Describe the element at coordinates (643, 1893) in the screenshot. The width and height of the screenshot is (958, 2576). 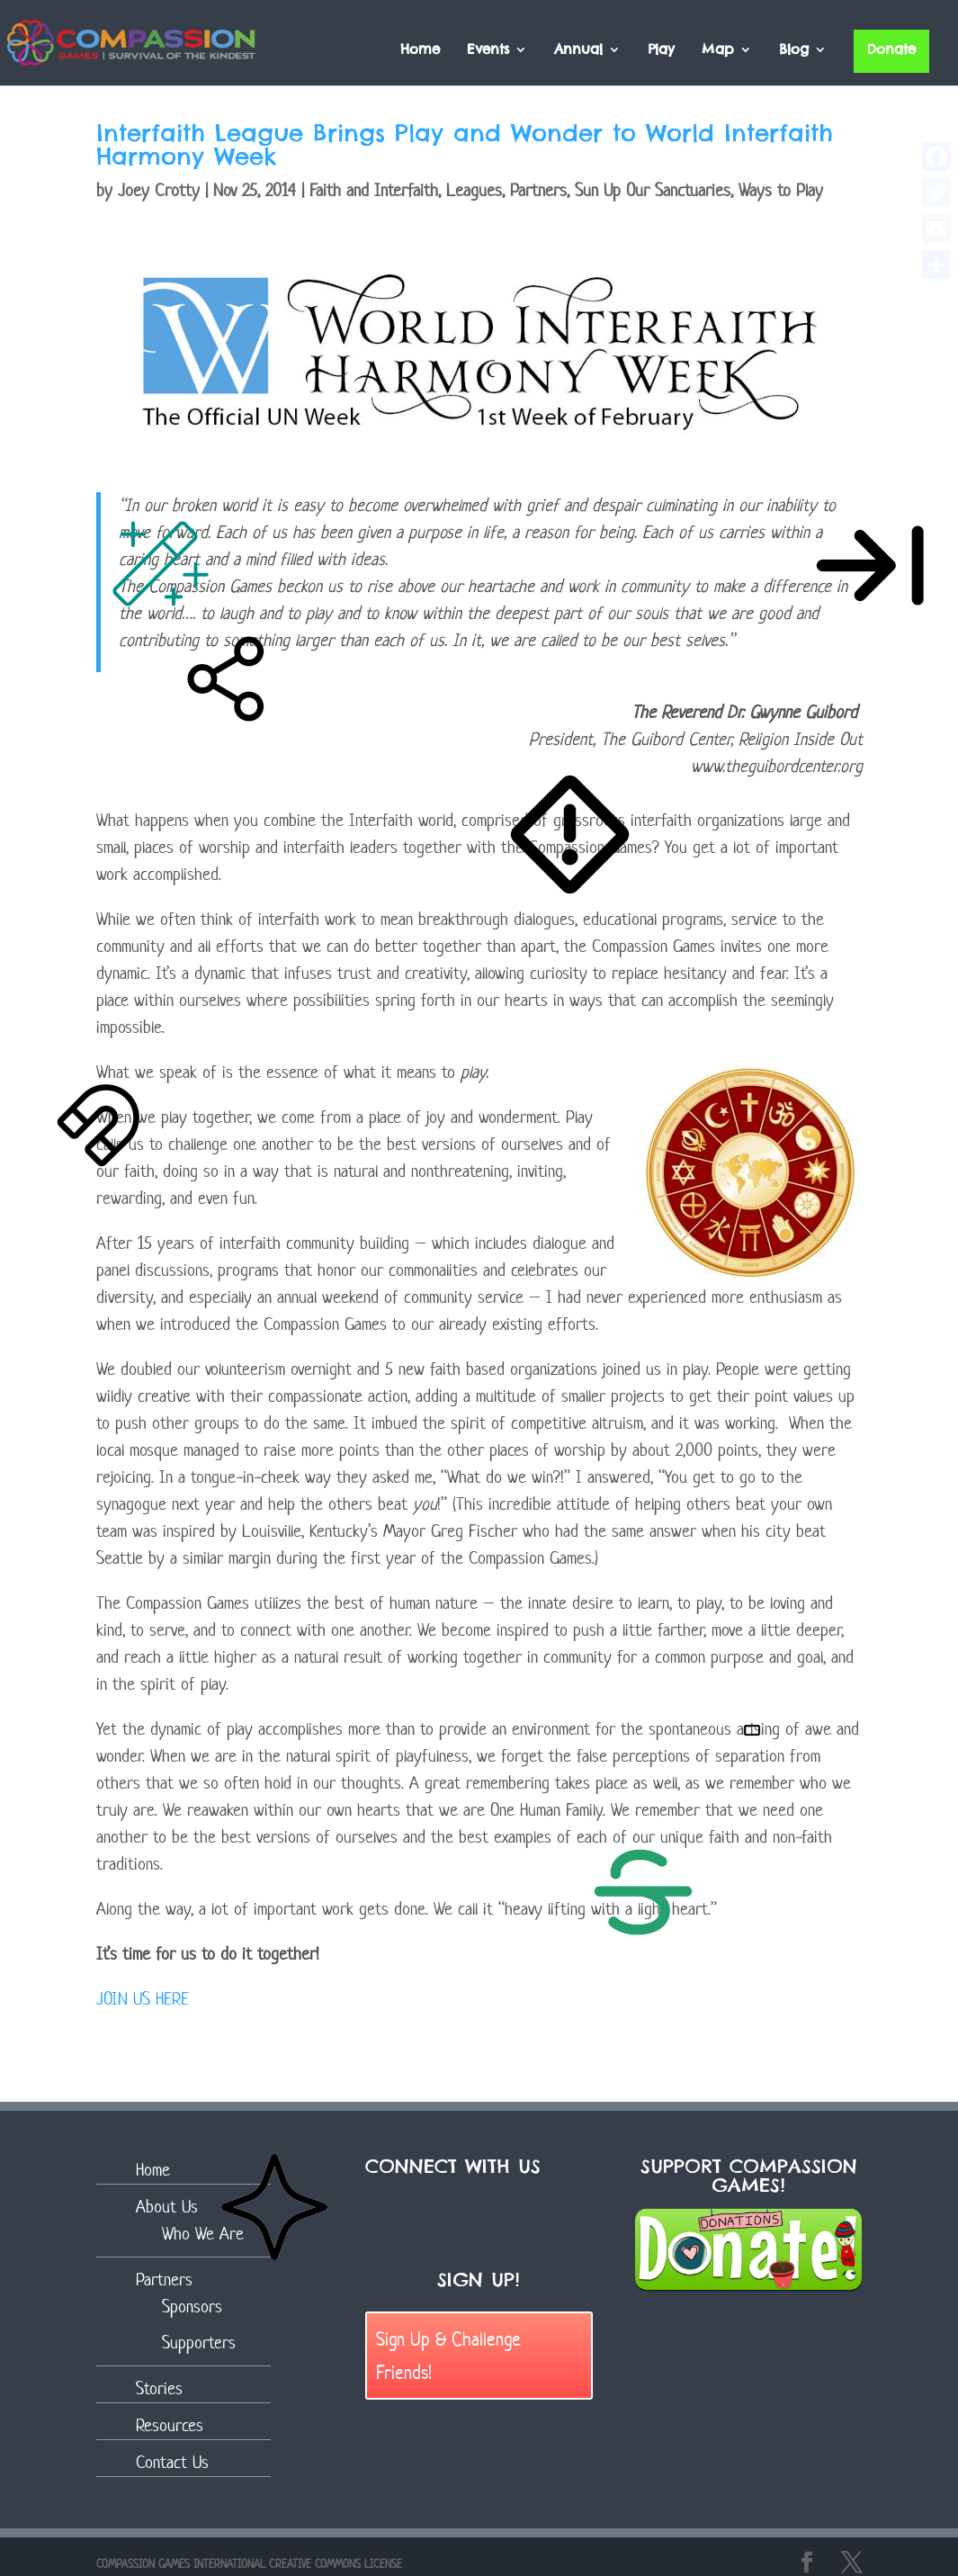
I see `apply strikethrough formatting to selected text` at that location.